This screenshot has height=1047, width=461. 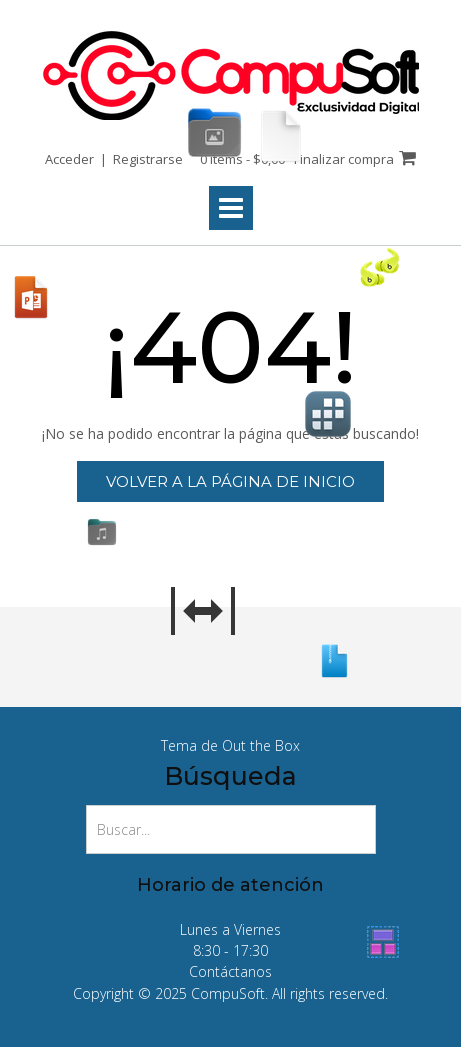 I want to click on open your music folder, so click(x=102, y=532).